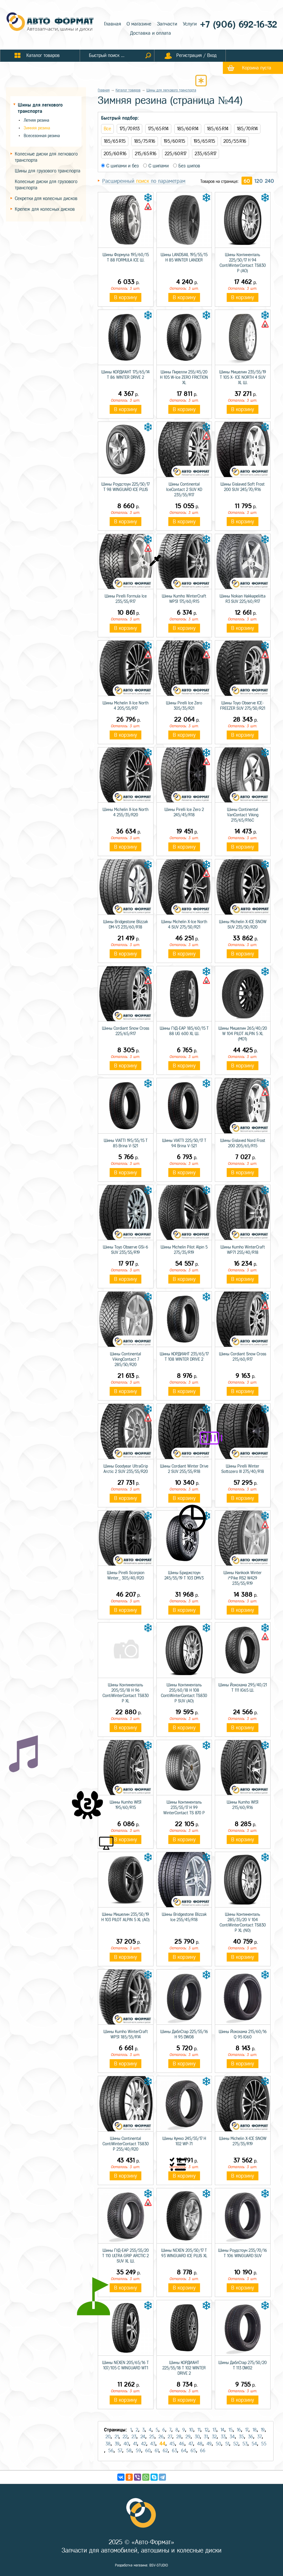 The width and height of the screenshot is (283, 2576). What do you see at coordinates (178, 2165) in the screenshot?
I see `view your task list` at bounding box center [178, 2165].